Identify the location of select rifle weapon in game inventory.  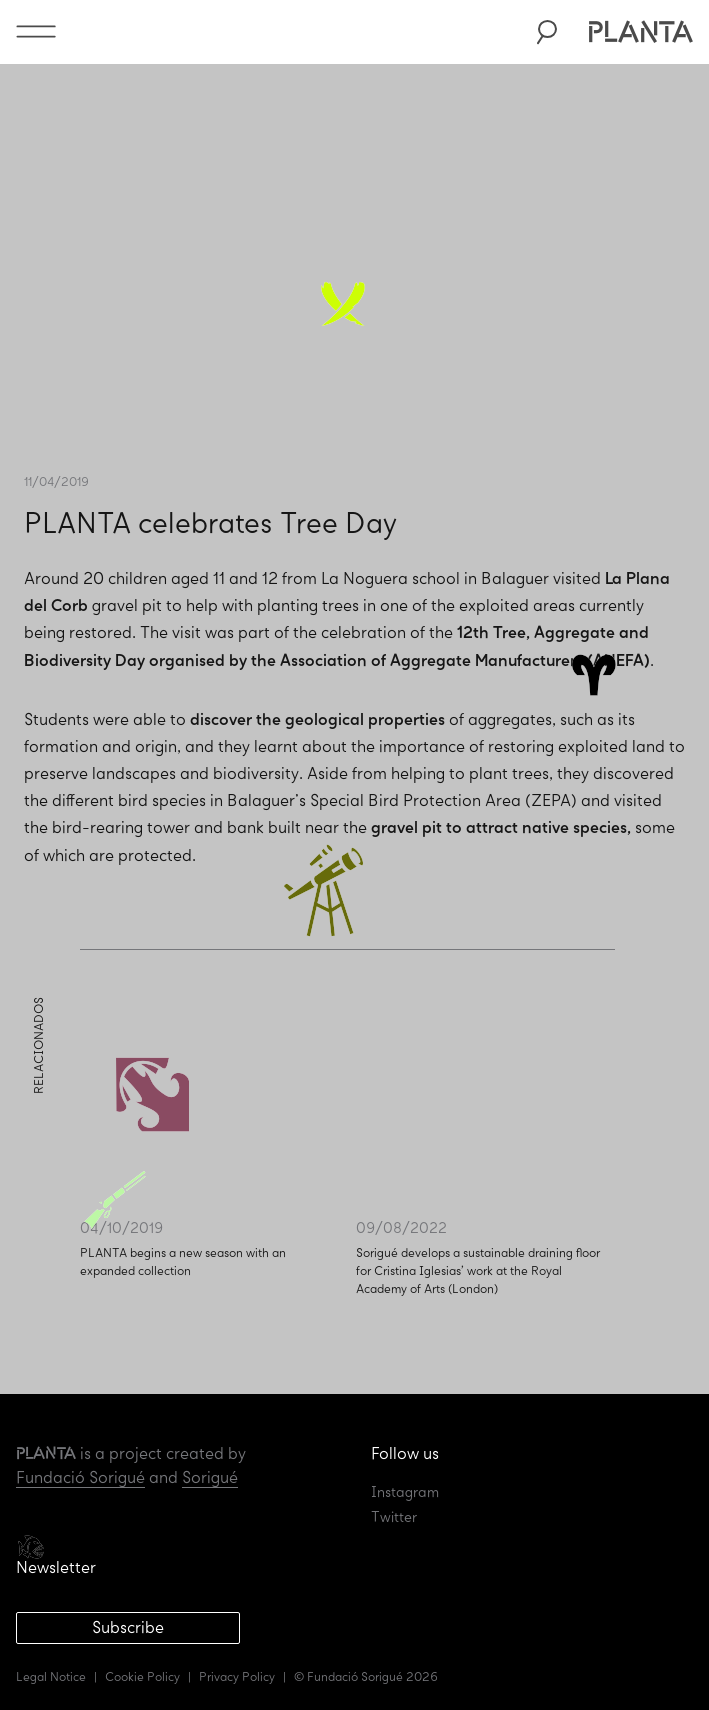
(115, 1200).